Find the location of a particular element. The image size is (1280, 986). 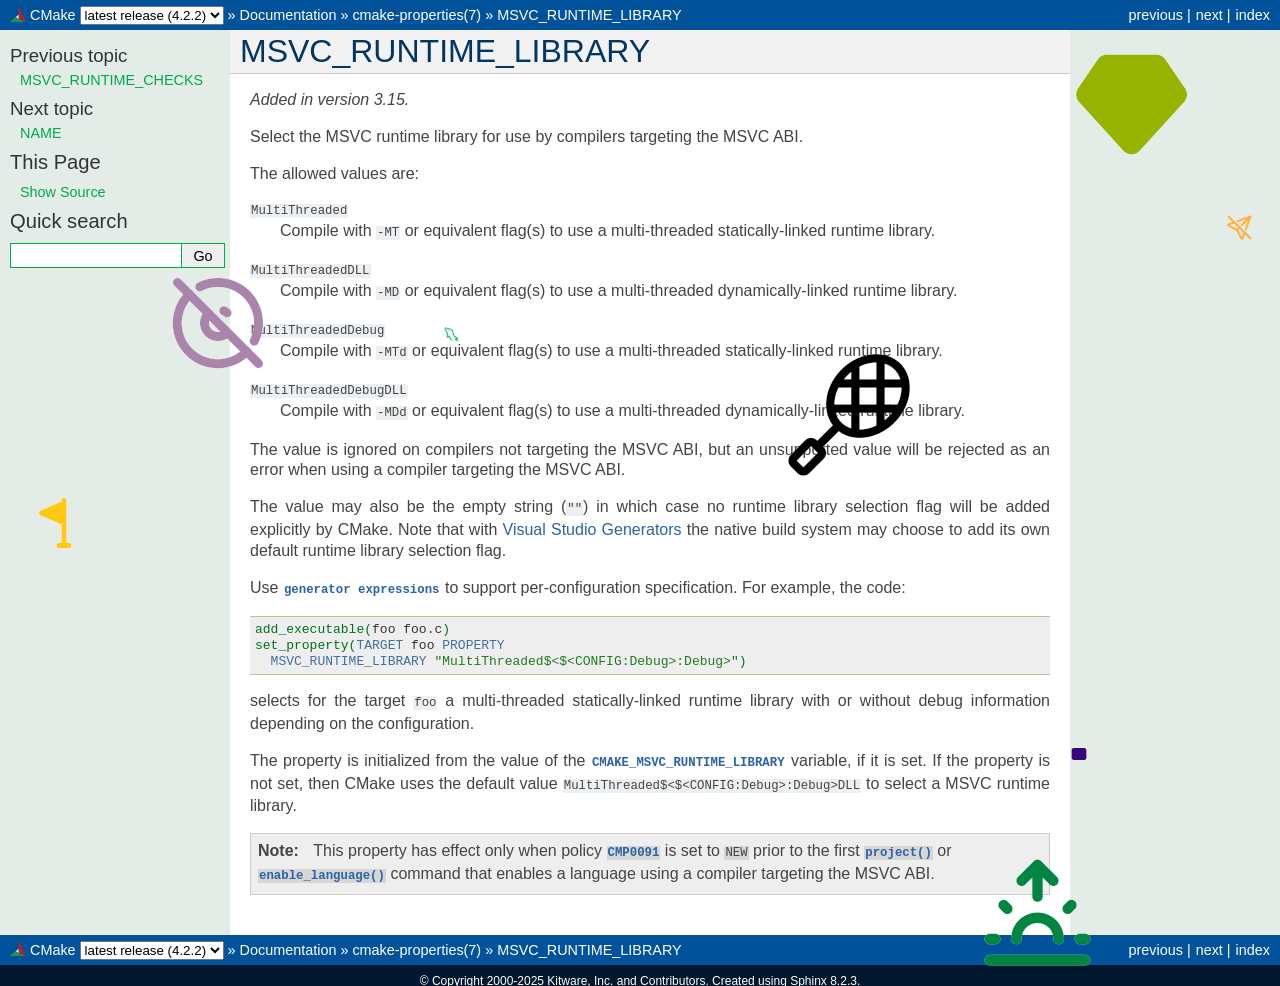

a placeholder or container element is located at coordinates (1079, 754).